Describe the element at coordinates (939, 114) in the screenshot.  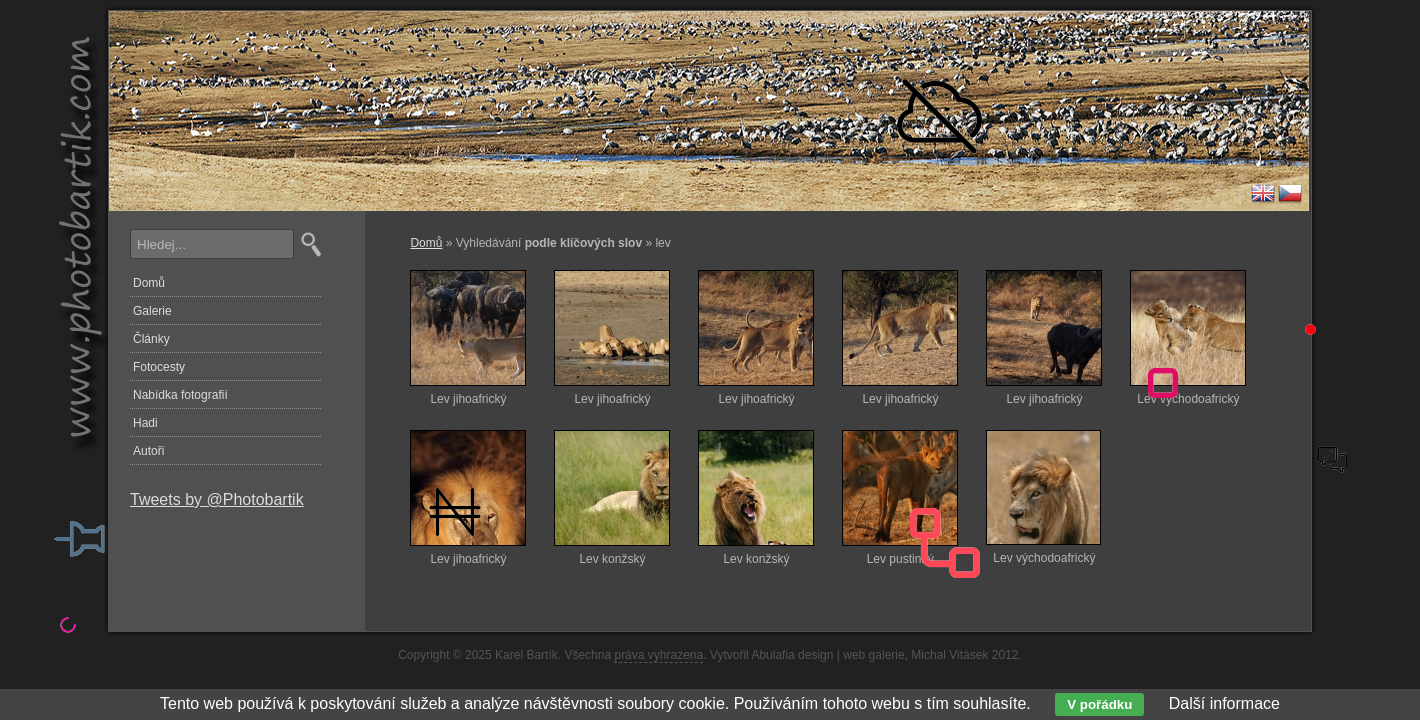
I see `indicates cloud sync is unavailable` at that location.